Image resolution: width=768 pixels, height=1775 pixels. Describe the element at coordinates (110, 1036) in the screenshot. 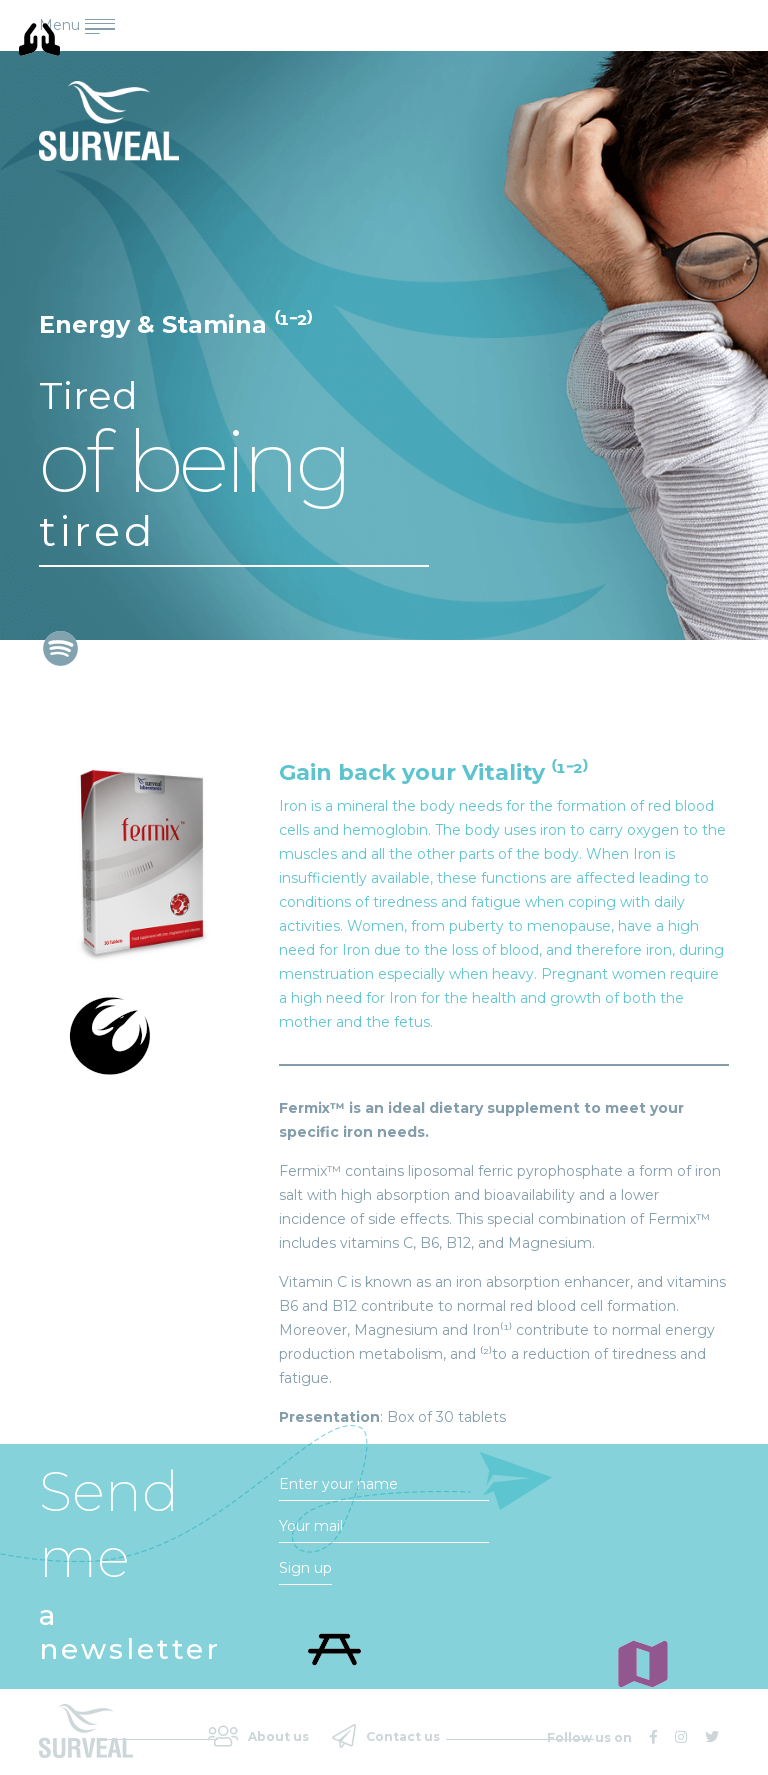

I see `phoenix squadron logo from star wars rebels` at that location.